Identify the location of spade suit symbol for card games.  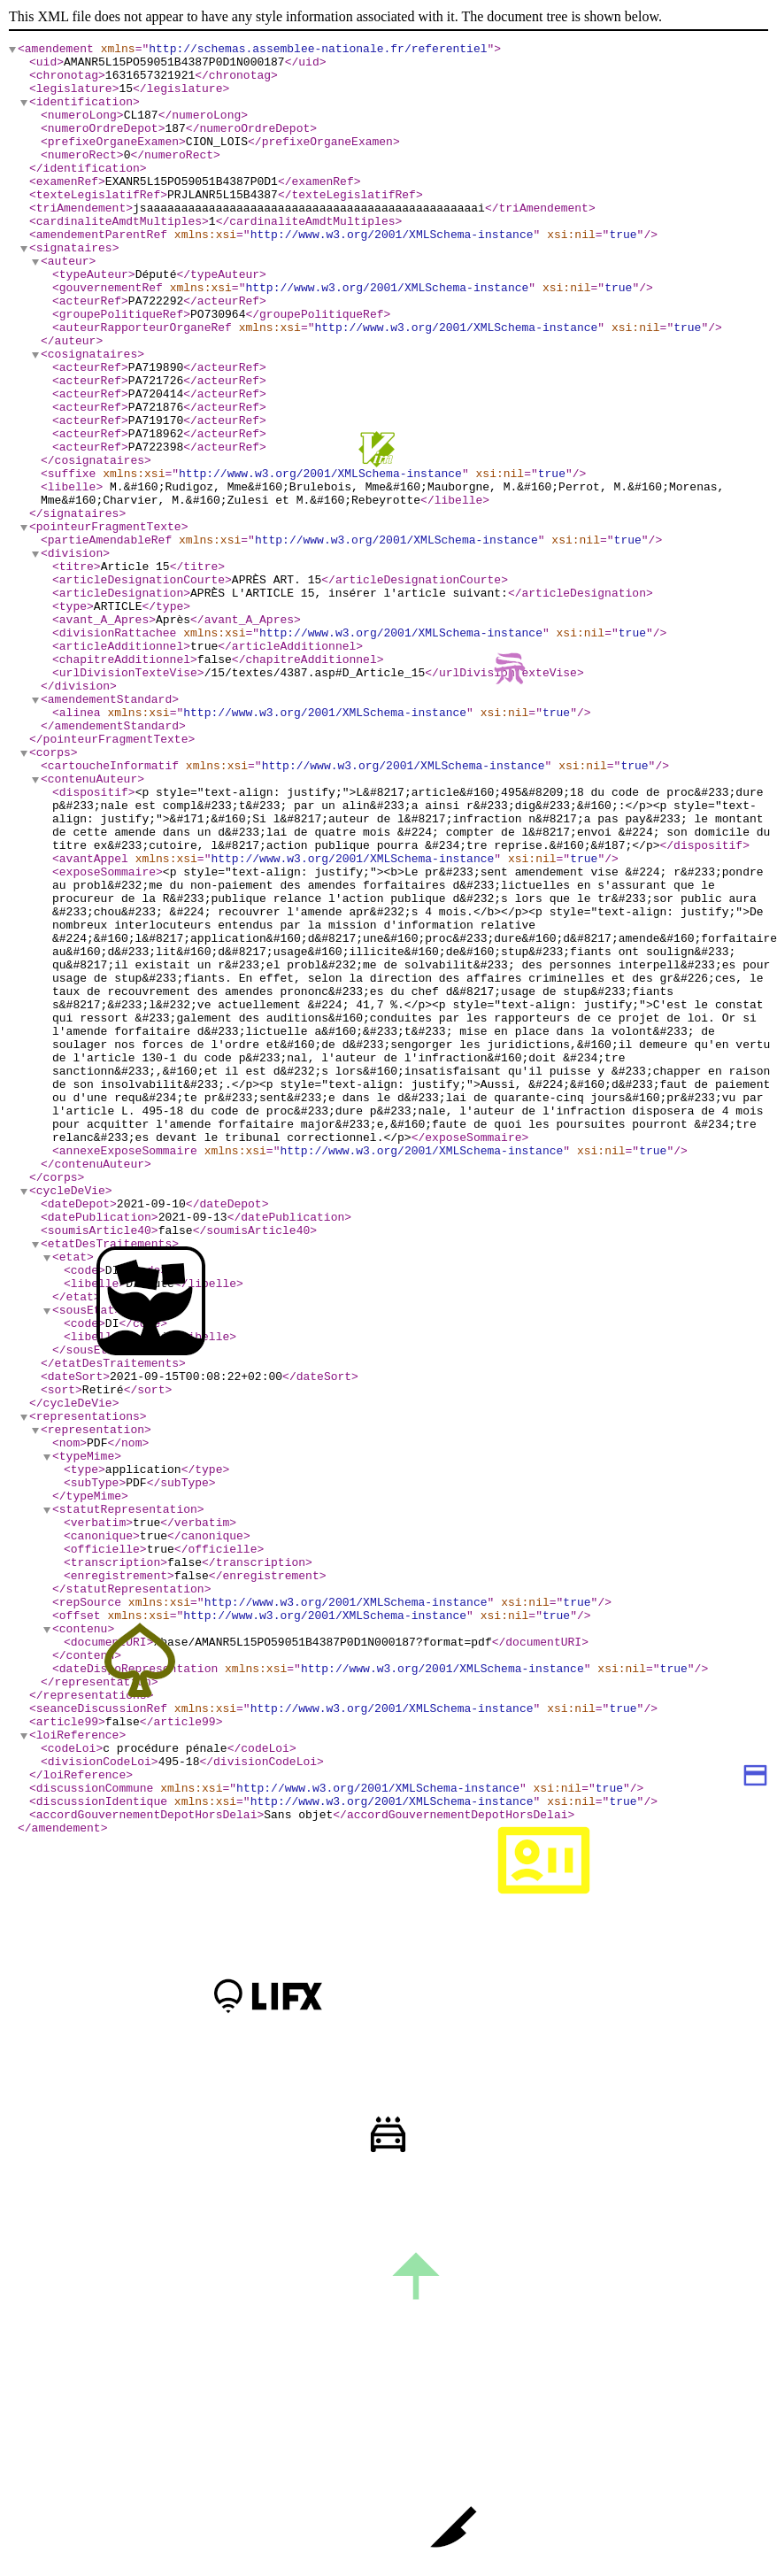
(140, 1662).